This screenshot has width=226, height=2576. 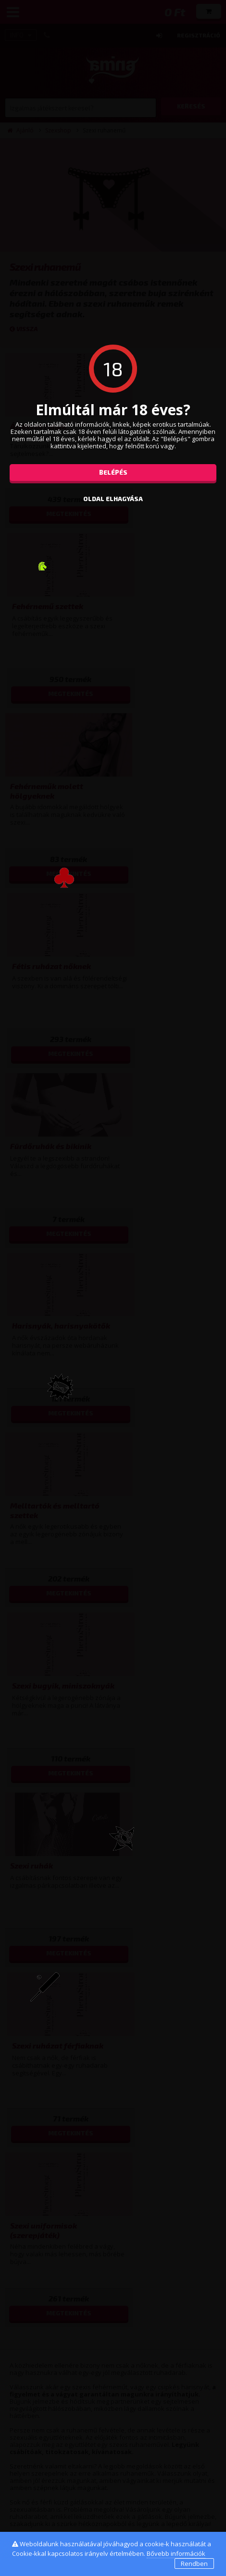 What do you see at coordinates (64, 877) in the screenshot?
I see `select clubs suit in a card game` at bounding box center [64, 877].